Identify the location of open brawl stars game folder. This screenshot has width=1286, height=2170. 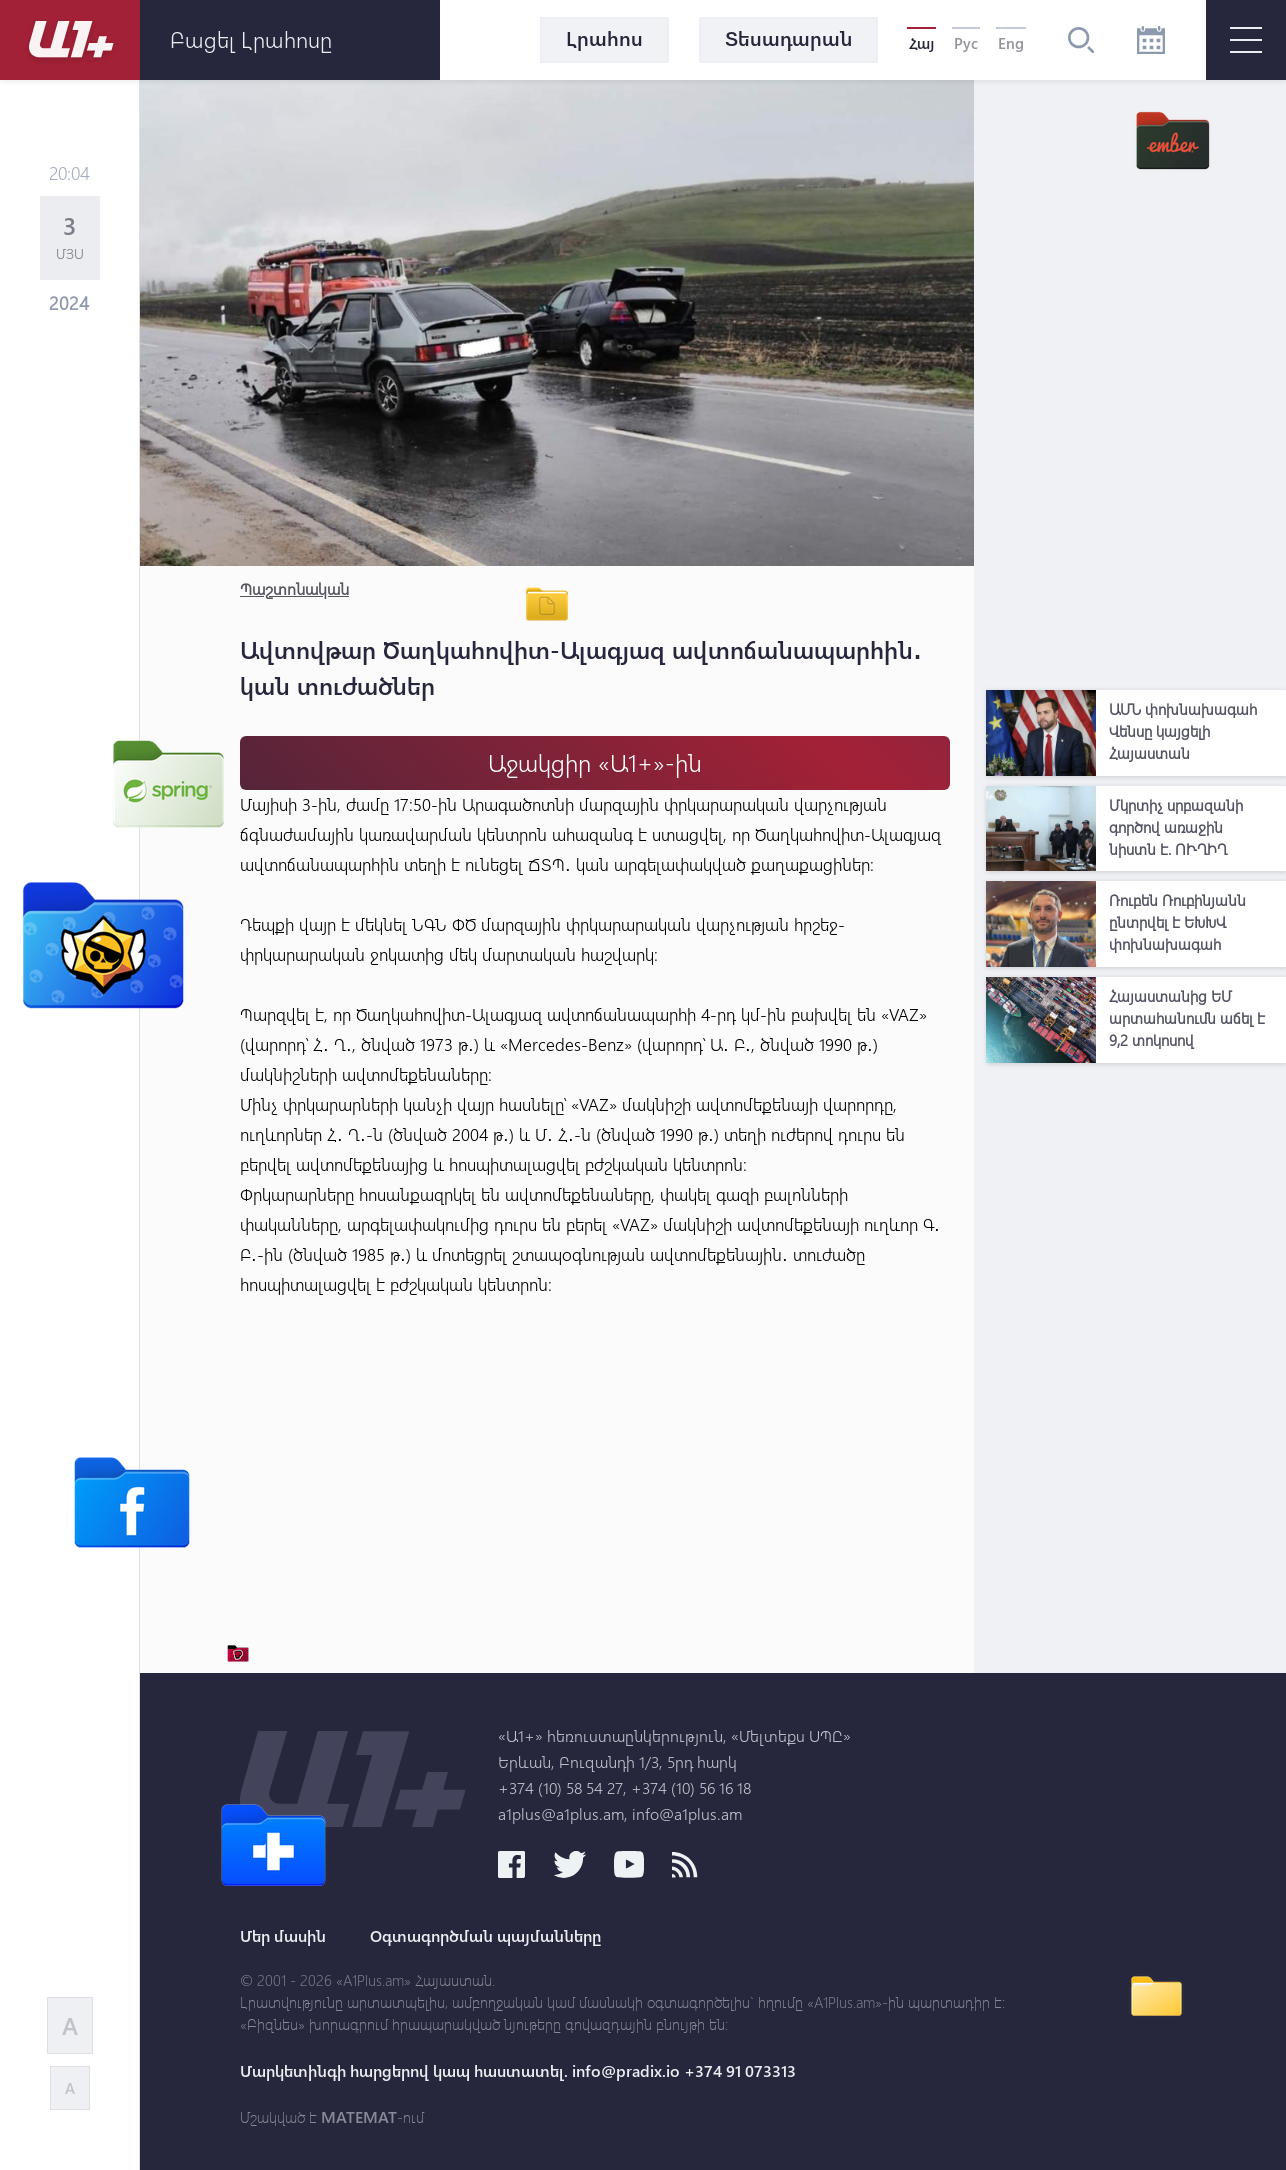
(102, 949).